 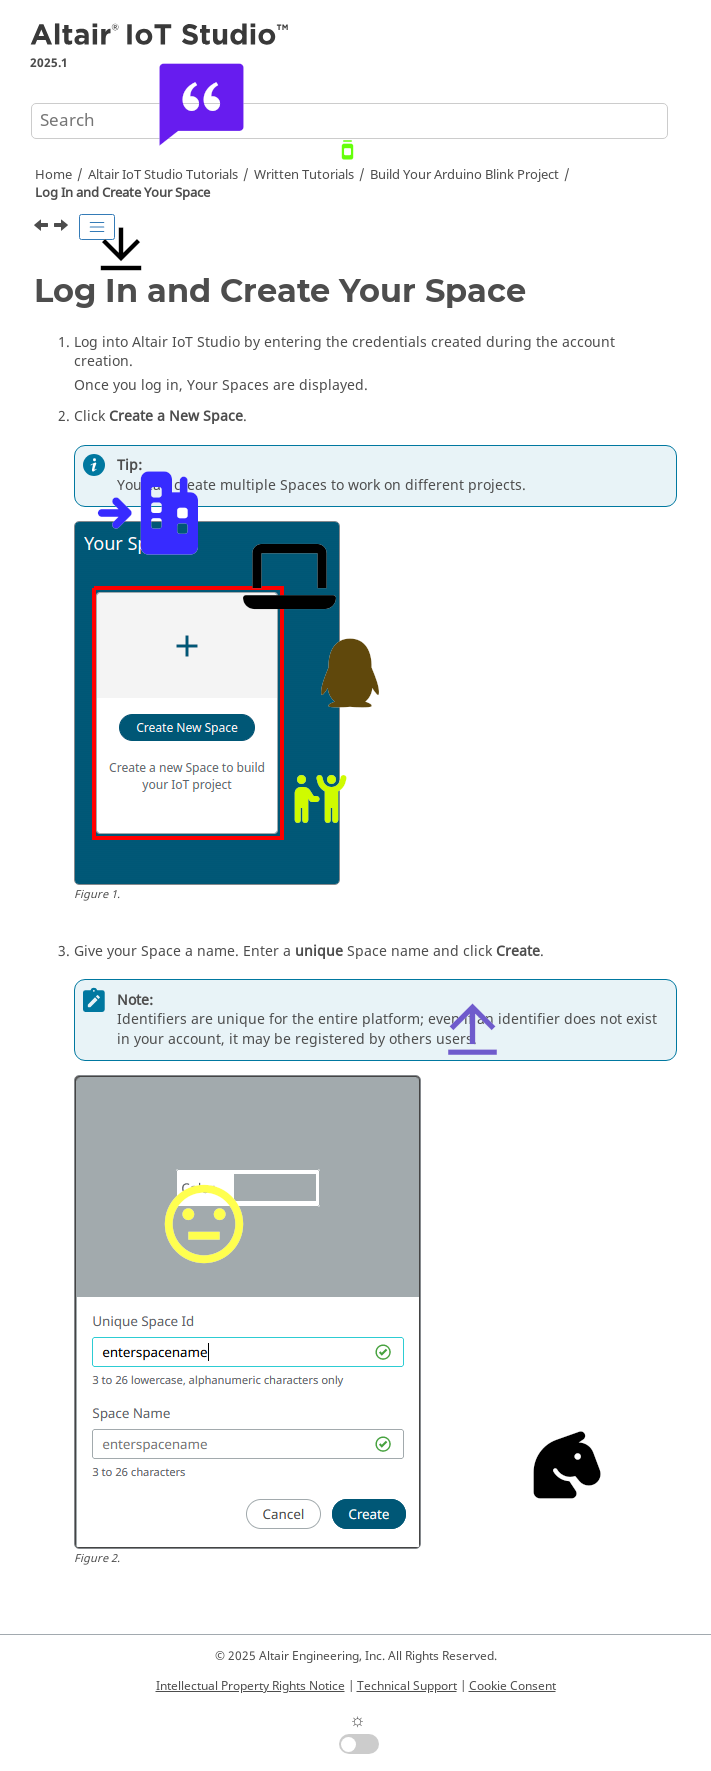 What do you see at coordinates (472, 1030) in the screenshot?
I see `upload a file or document` at bounding box center [472, 1030].